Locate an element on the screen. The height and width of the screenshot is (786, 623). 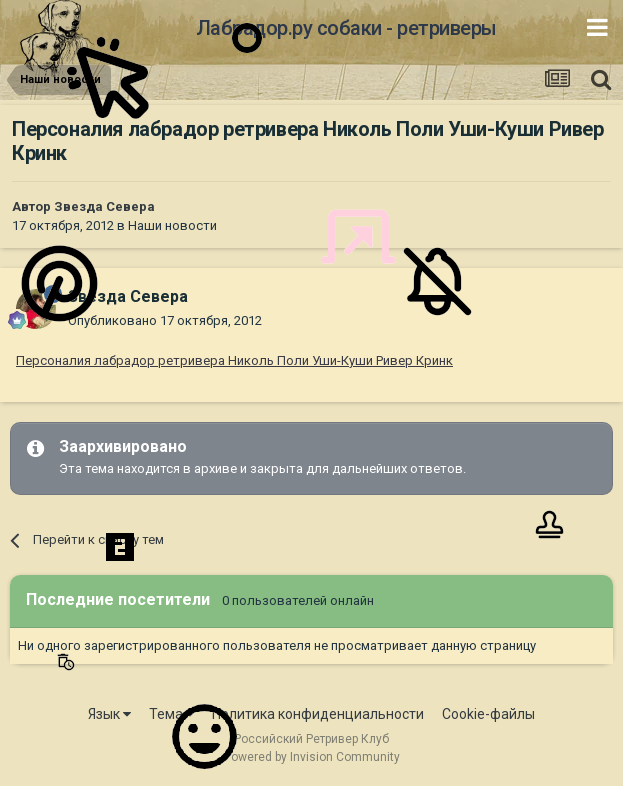
mute notifications is located at coordinates (437, 281).